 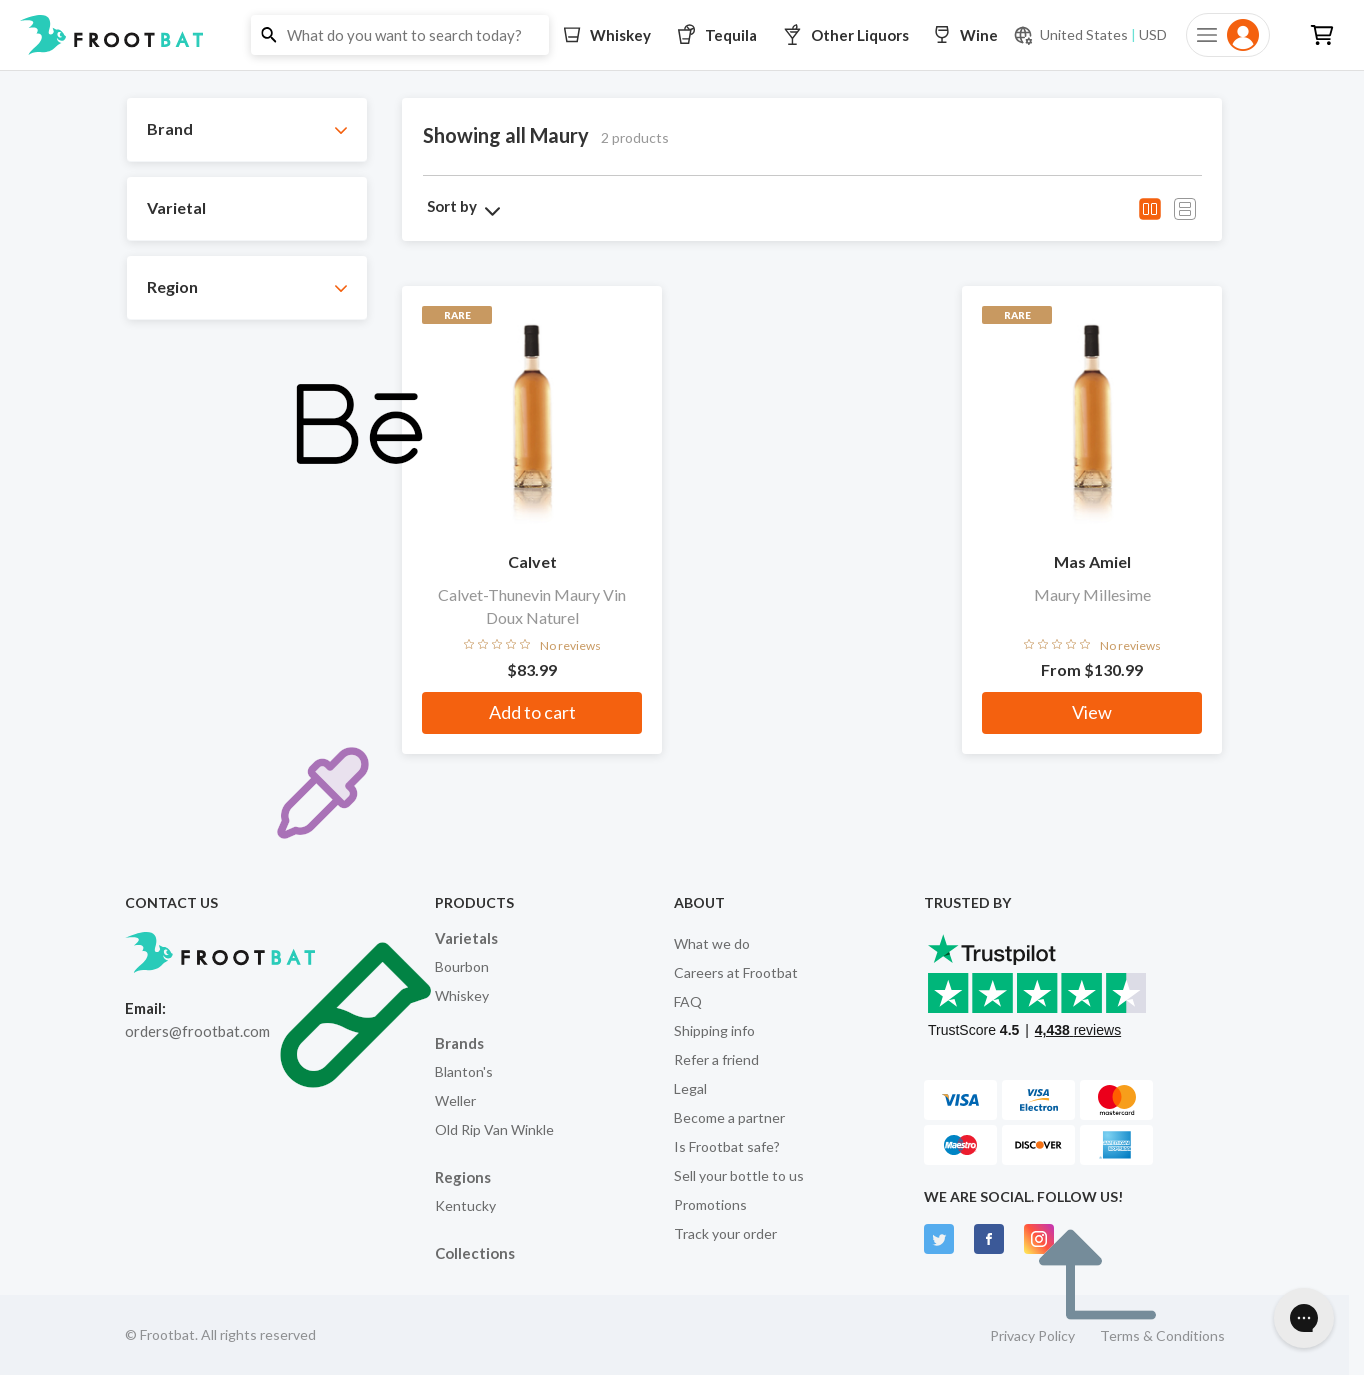 I want to click on go back and up to previous level, so click(x=1093, y=1279).